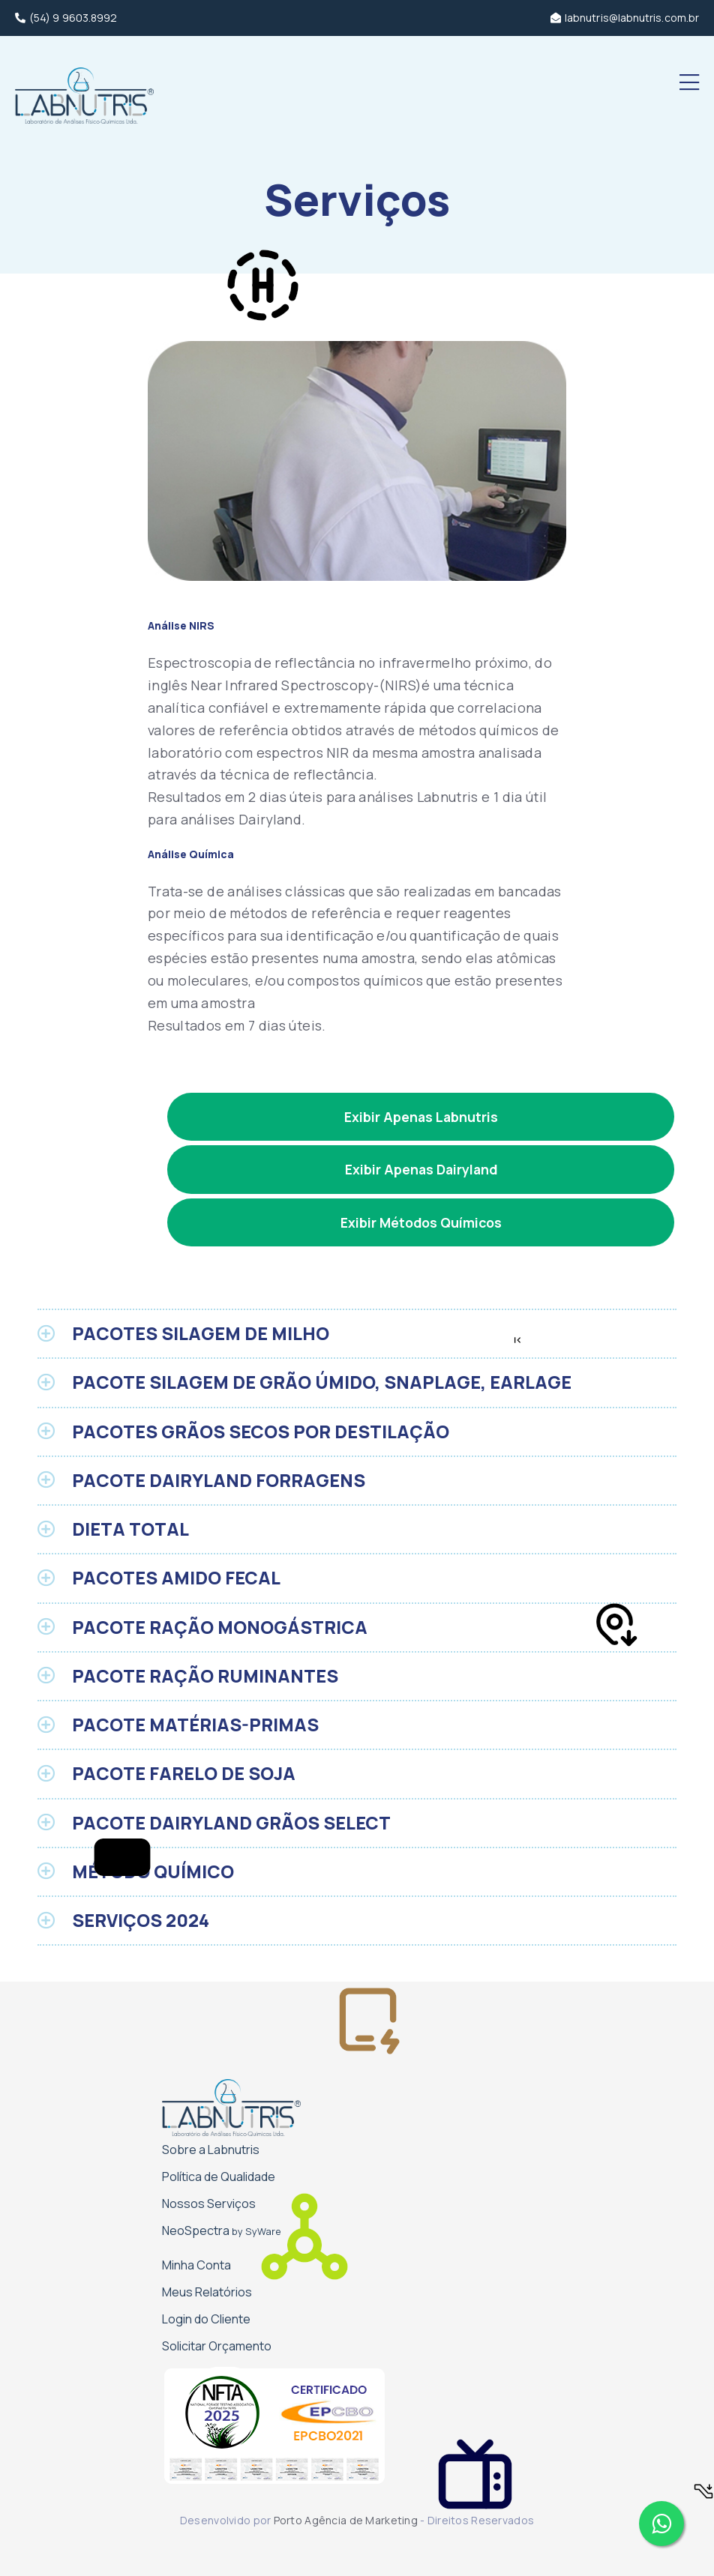  I want to click on go to first page, so click(518, 1340).